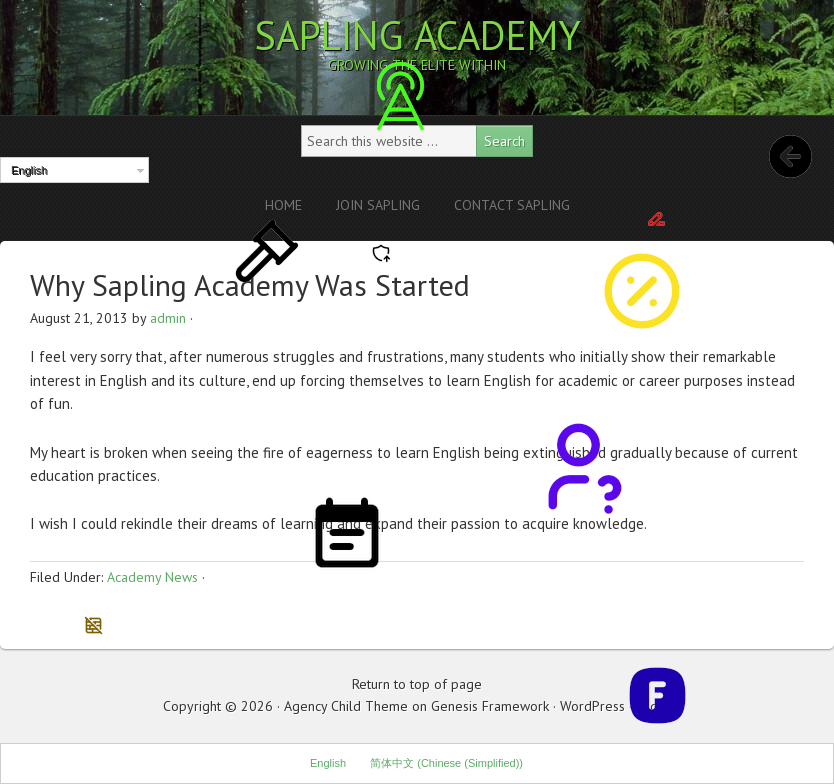 The image size is (834, 784). I want to click on indicates cellular network signal or connectivity, so click(400, 97).